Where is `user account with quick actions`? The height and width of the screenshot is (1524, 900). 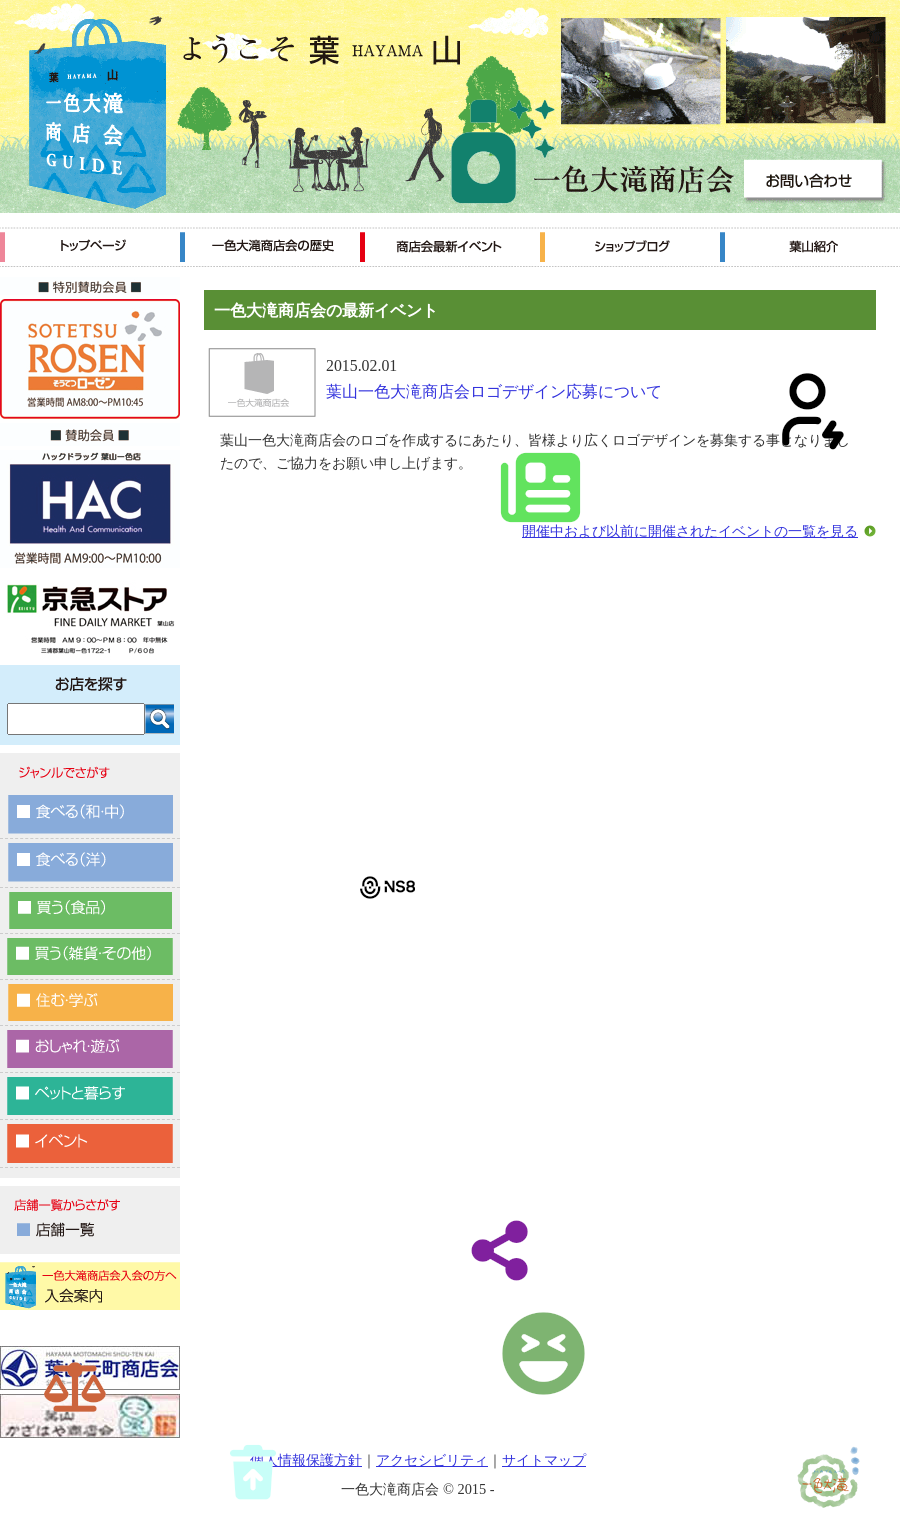
user account with quick actions is located at coordinates (807, 409).